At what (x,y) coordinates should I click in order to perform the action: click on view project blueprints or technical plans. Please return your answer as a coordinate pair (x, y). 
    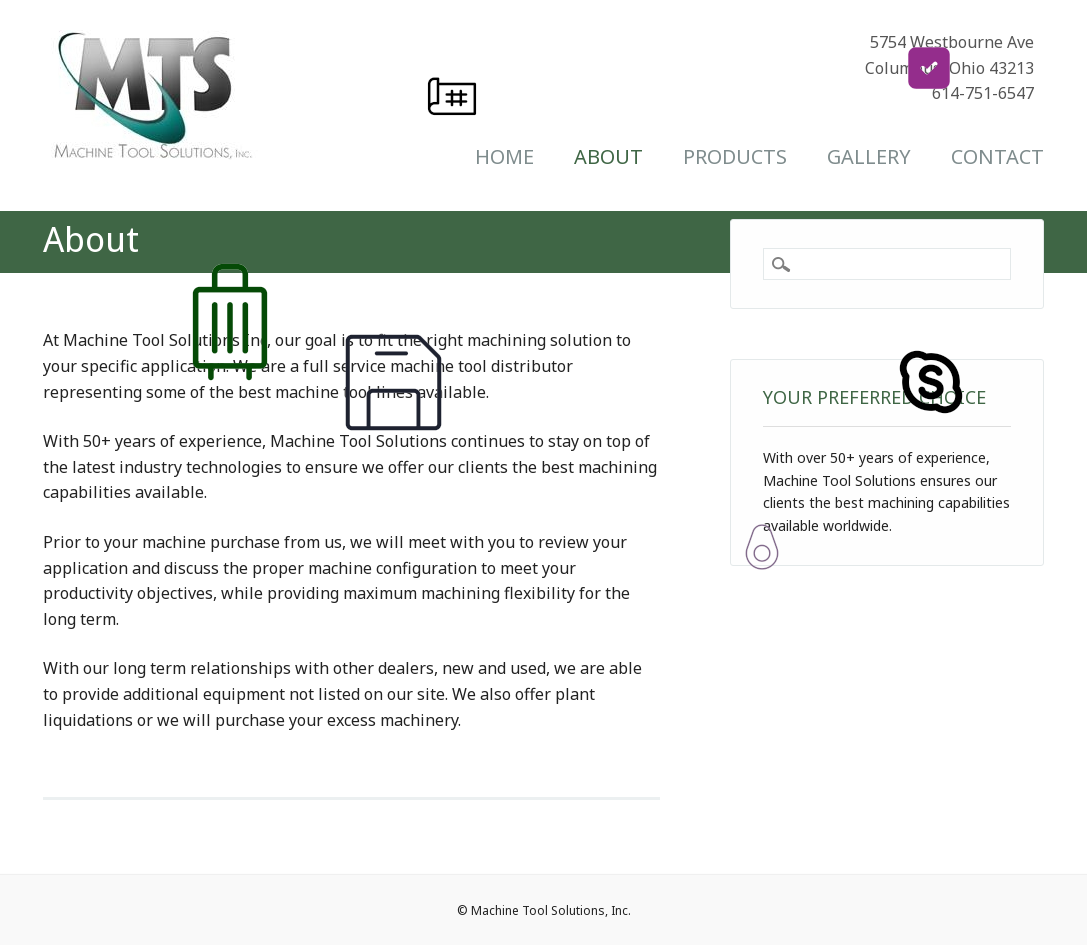
    Looking at the image, I should click on (452, 98).